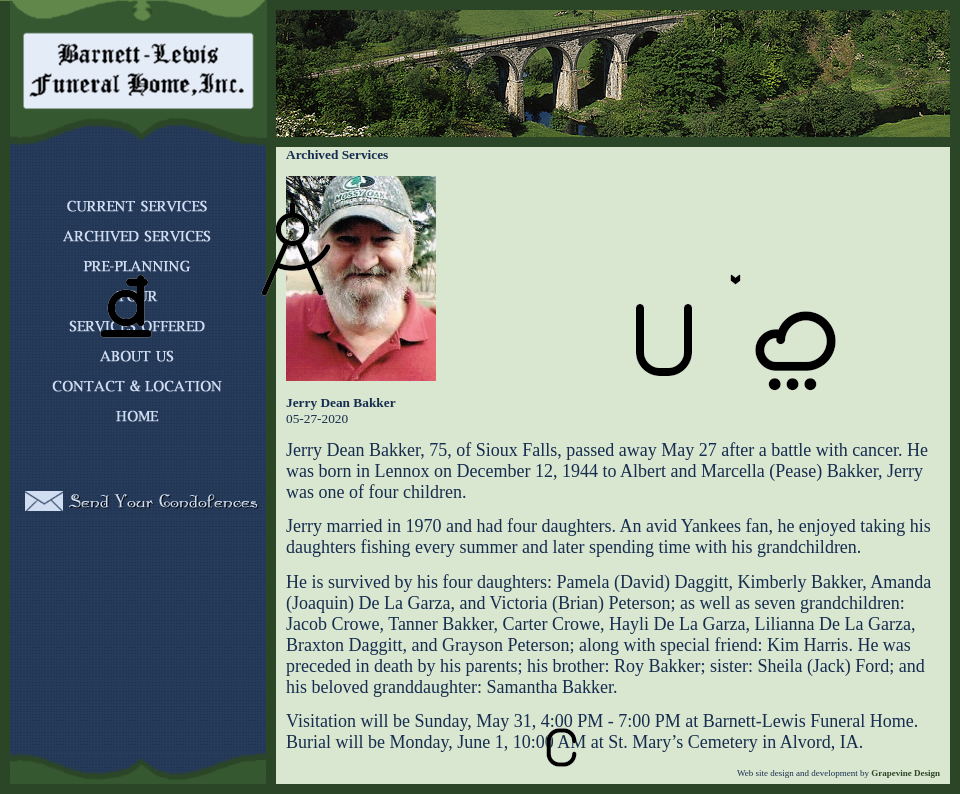 This screenshot has height=794, width=960. I want to click on expand content or show more options, so click(735, 279).